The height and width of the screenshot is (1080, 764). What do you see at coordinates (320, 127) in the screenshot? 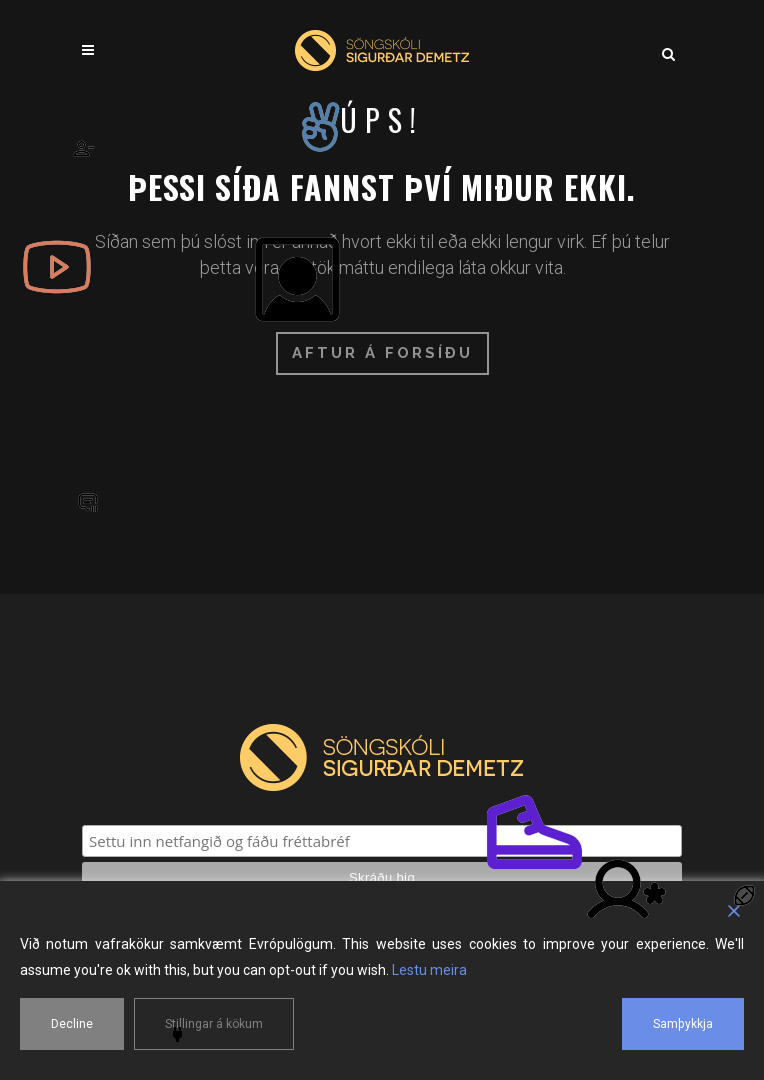
I see `send a peace sign or friendly gesture` at bounding box center [320, 127].